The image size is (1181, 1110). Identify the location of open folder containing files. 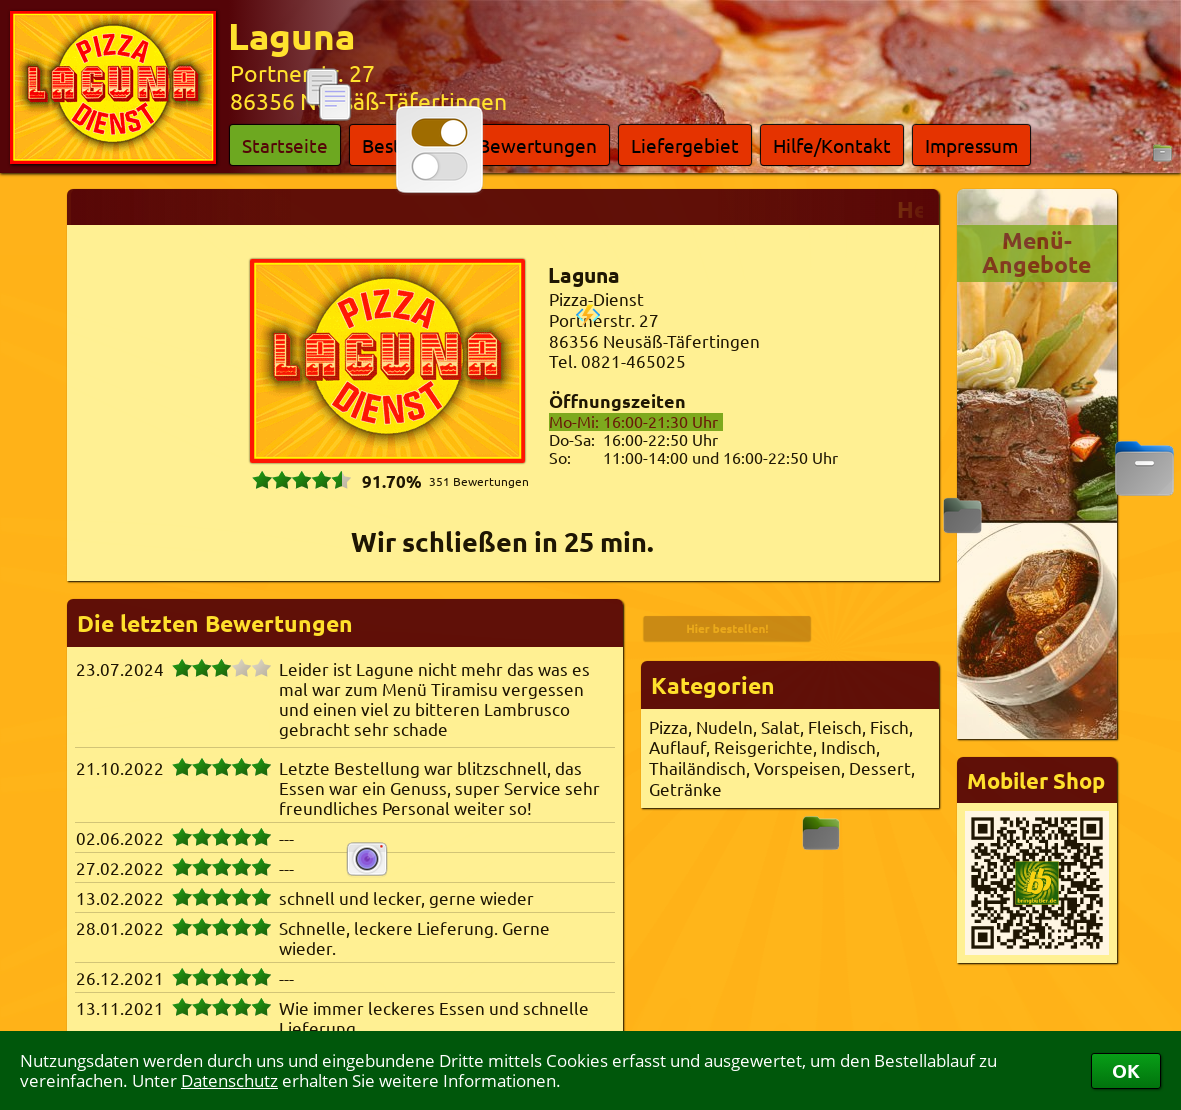
(821, 833).